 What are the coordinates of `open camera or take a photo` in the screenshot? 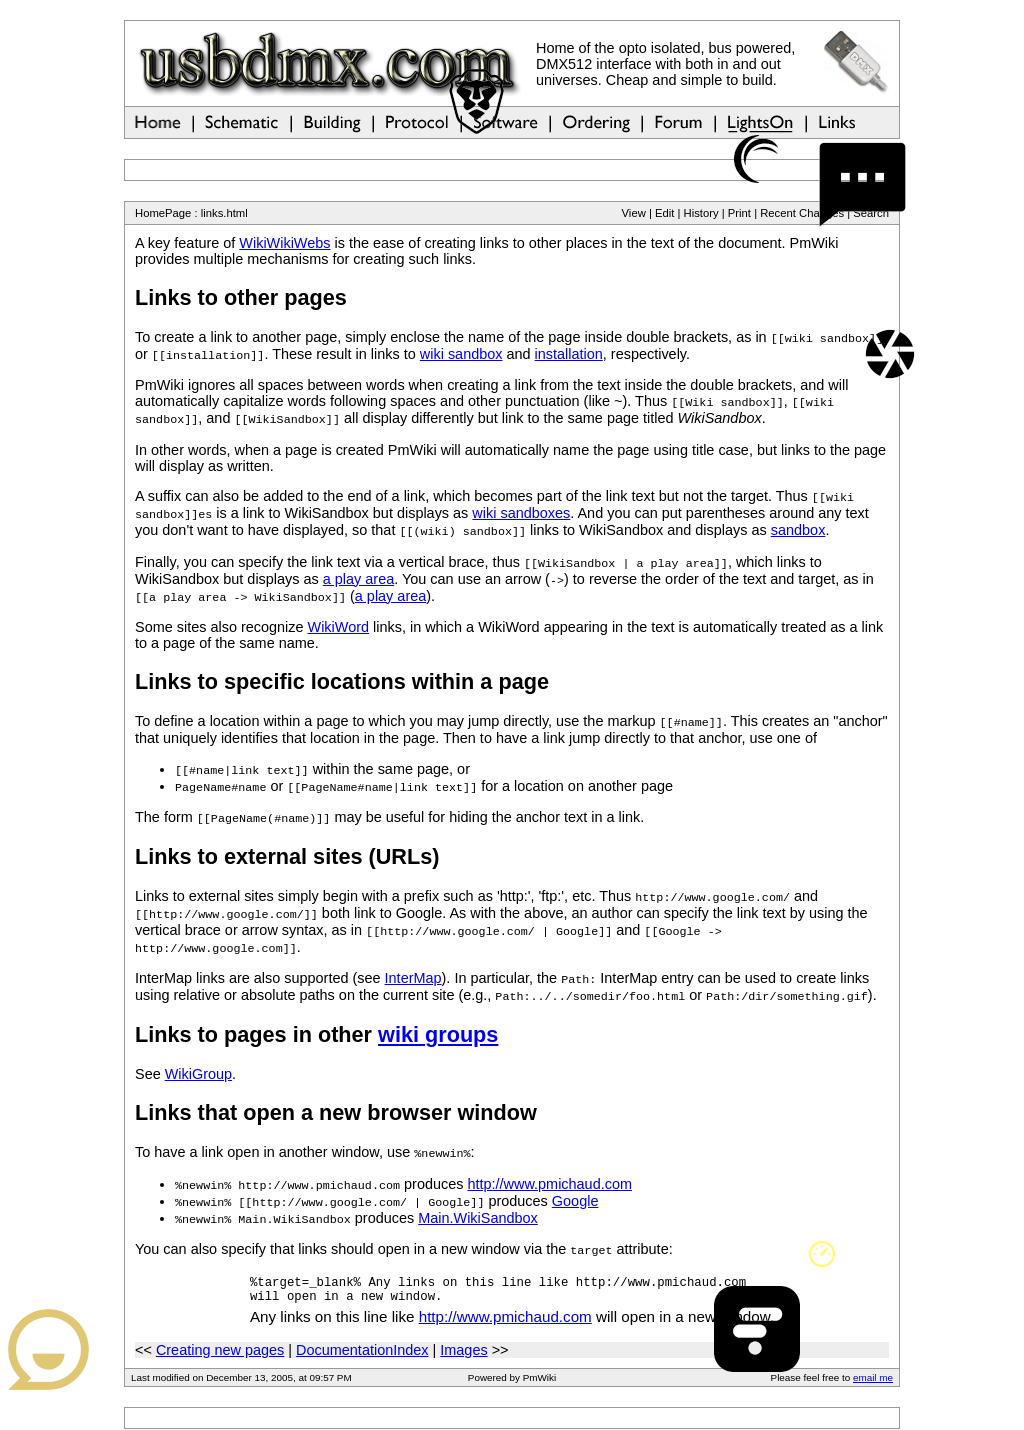 It's located at (890, 354).